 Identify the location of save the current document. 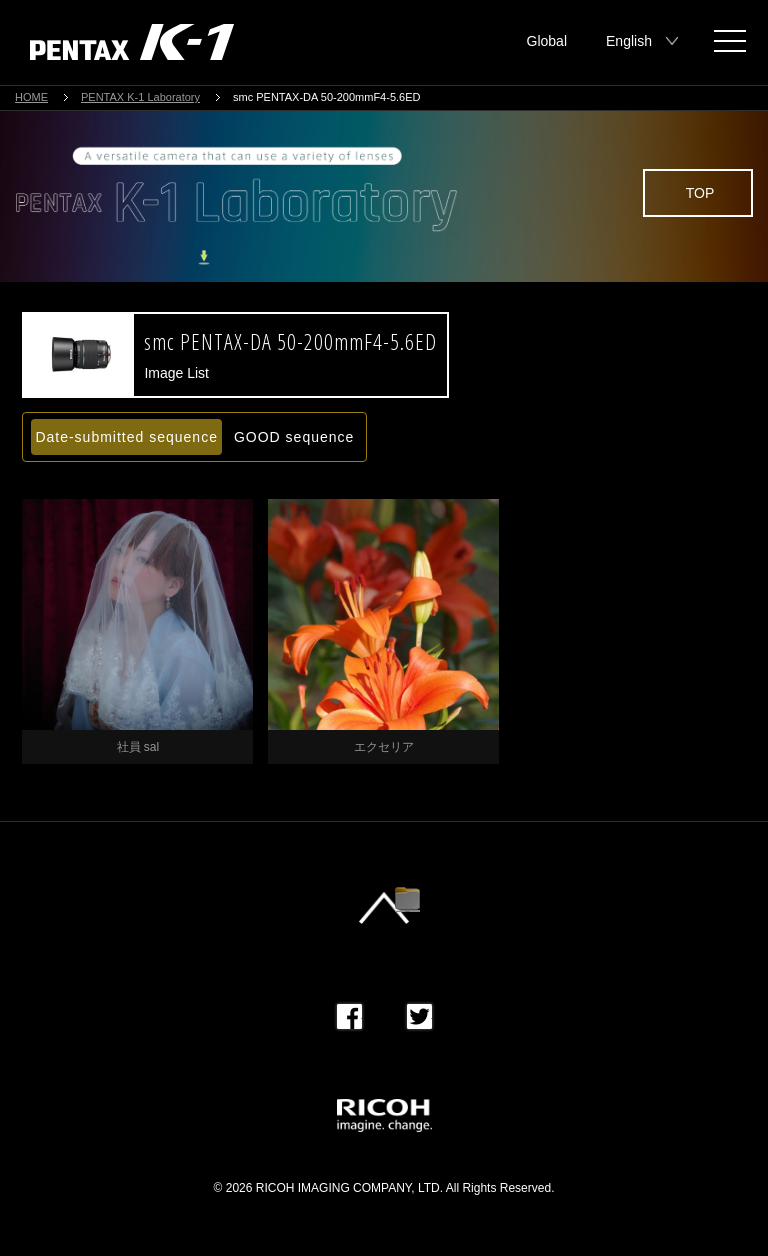
(204, 256).